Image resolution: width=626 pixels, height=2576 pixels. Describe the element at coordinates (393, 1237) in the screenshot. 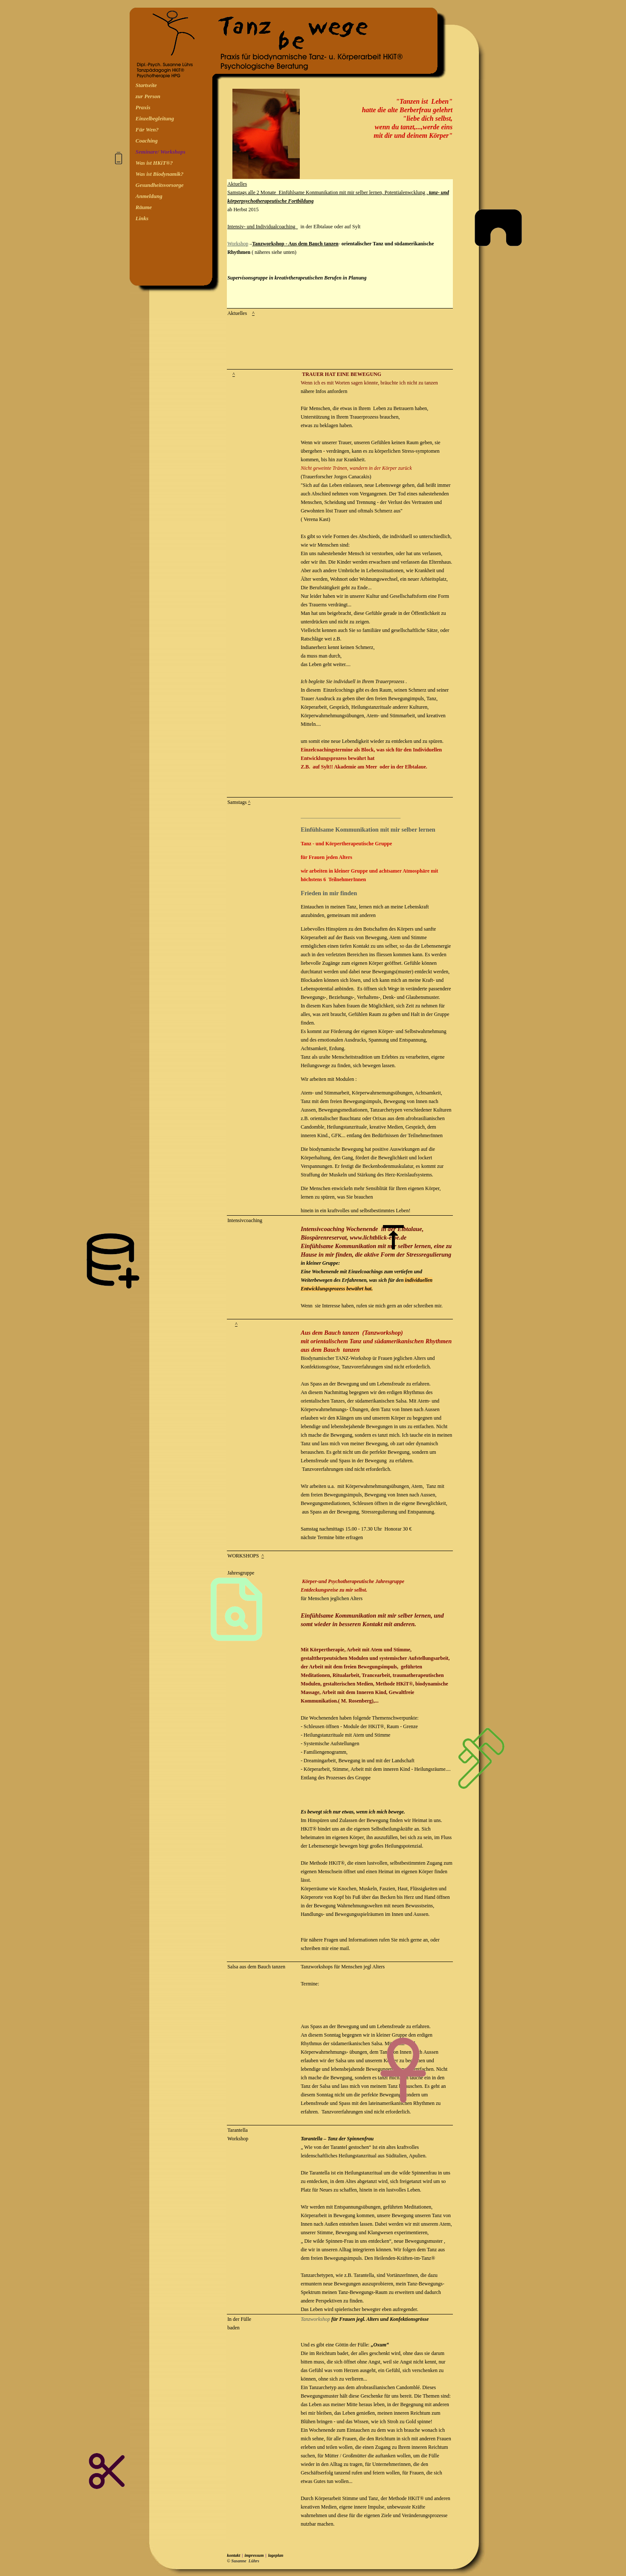

I see `align content to top` at that location.